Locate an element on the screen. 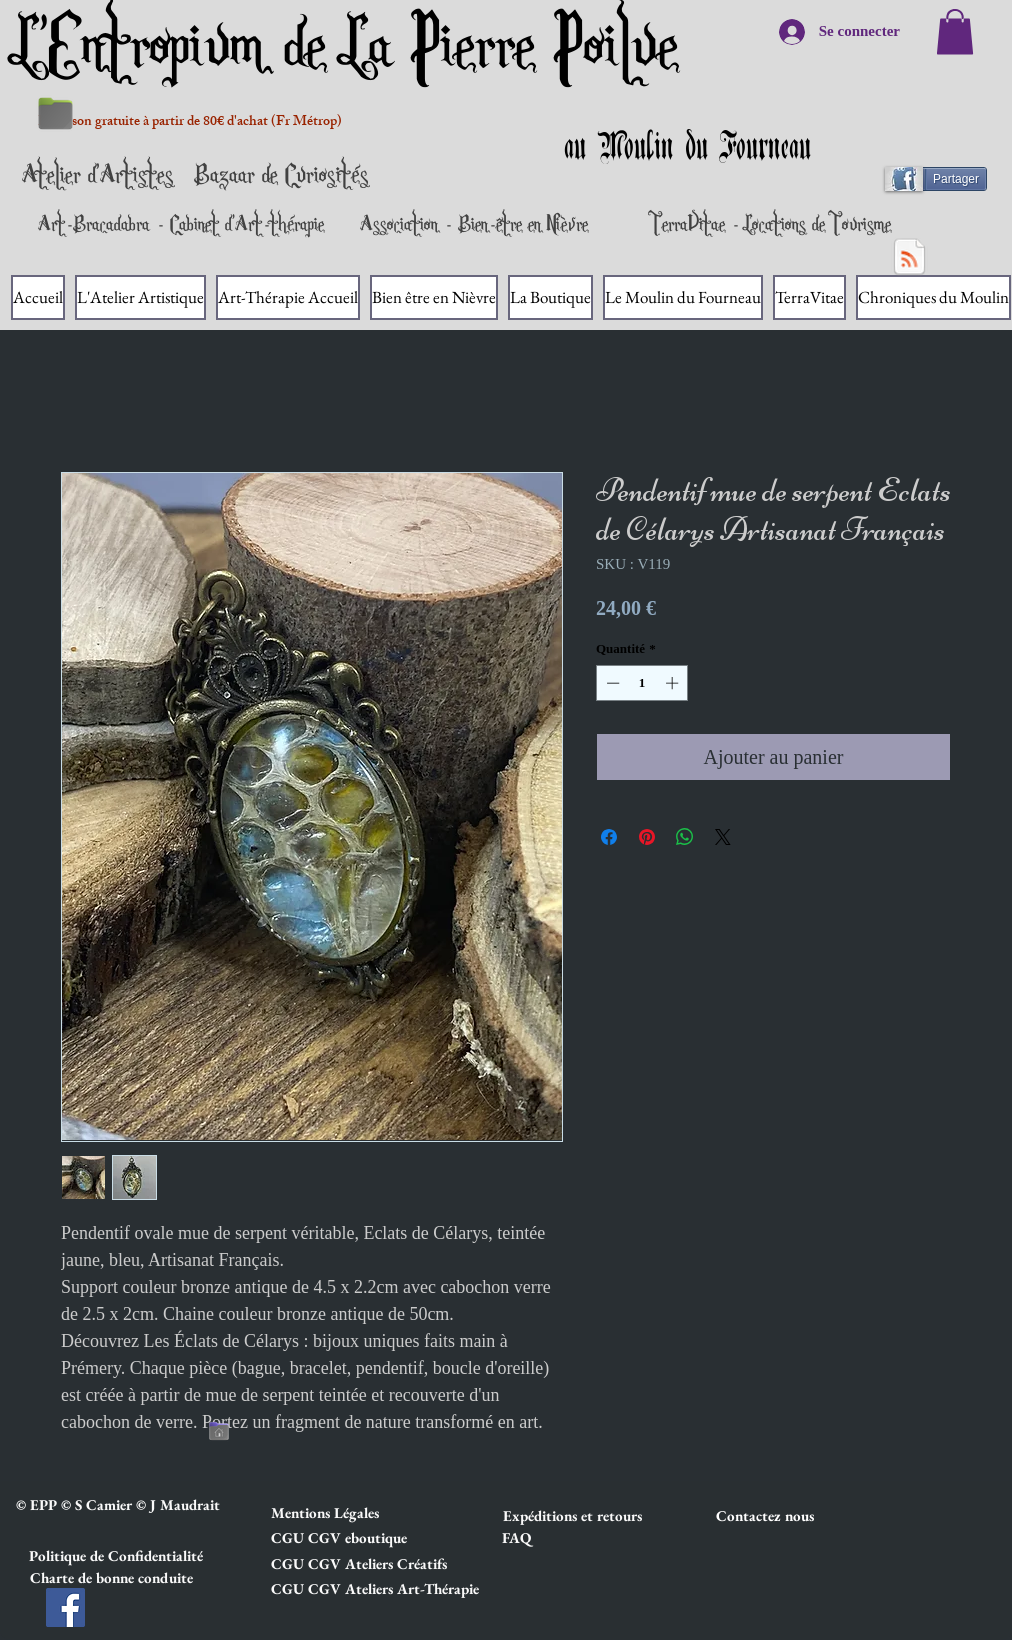  an RSS feed file or document is located at coordinates (909, 256).